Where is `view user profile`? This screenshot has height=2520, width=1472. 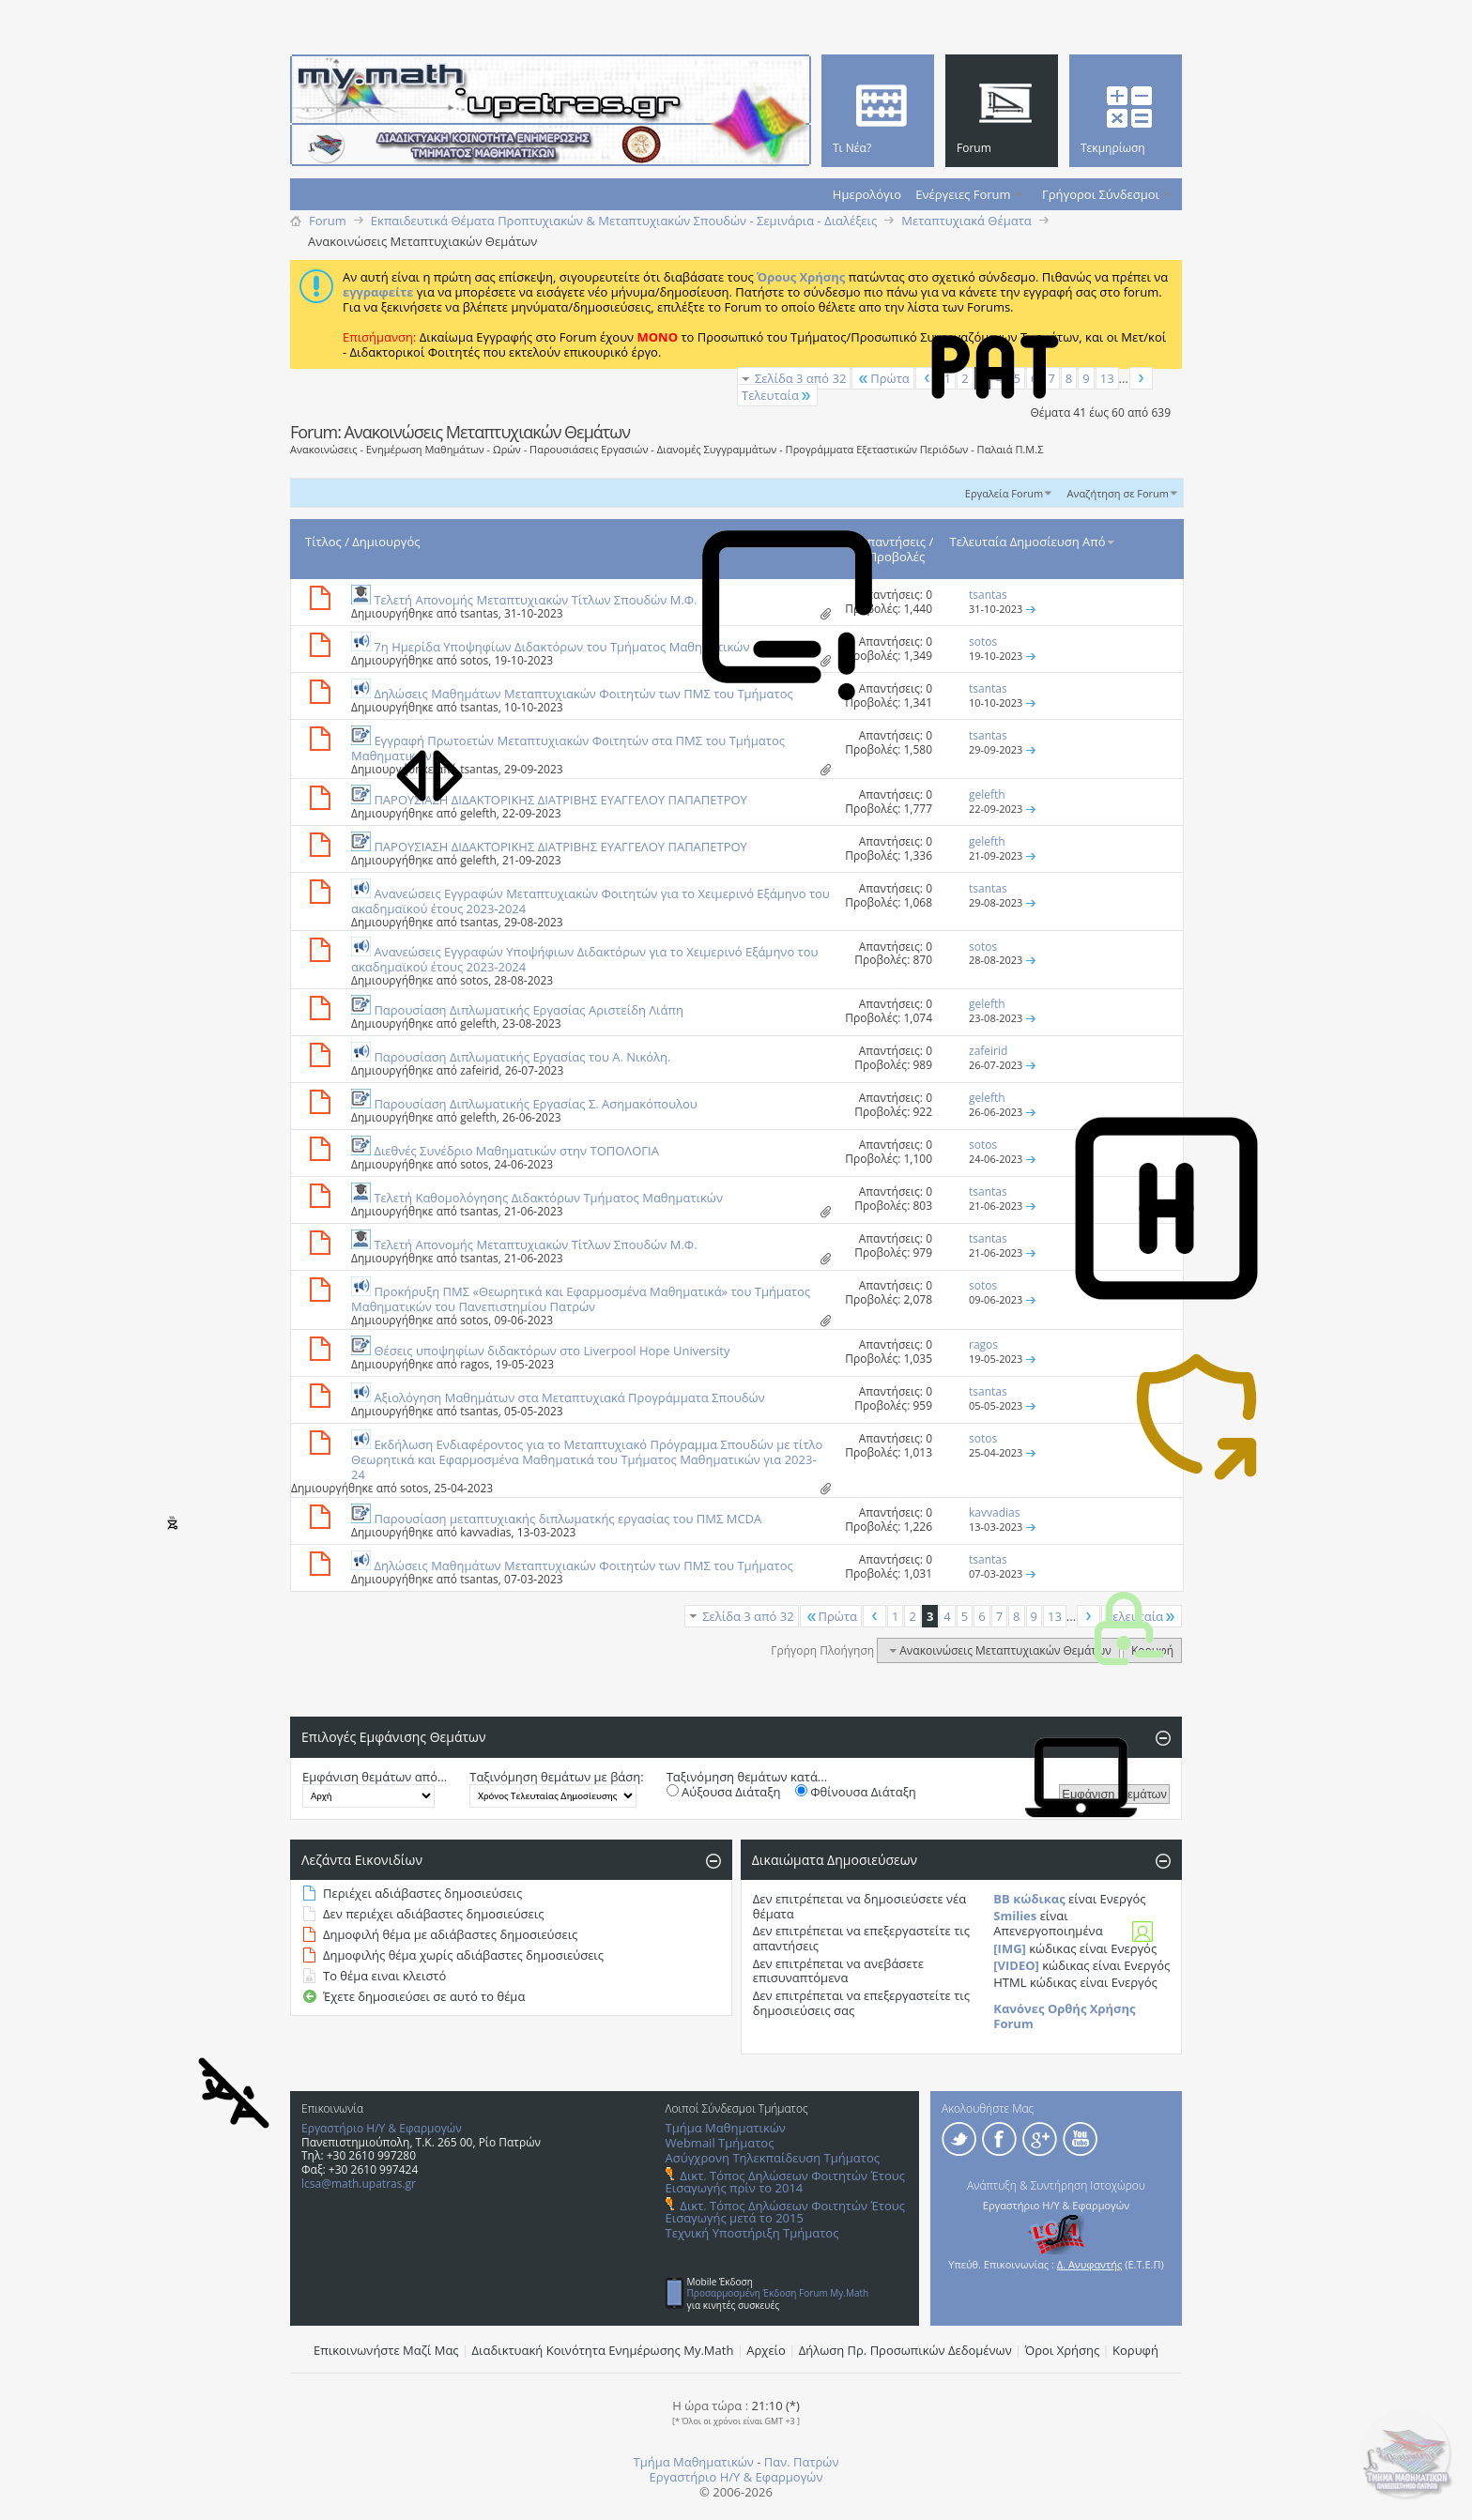 view user profile is located at coordinates (1142, 1932).